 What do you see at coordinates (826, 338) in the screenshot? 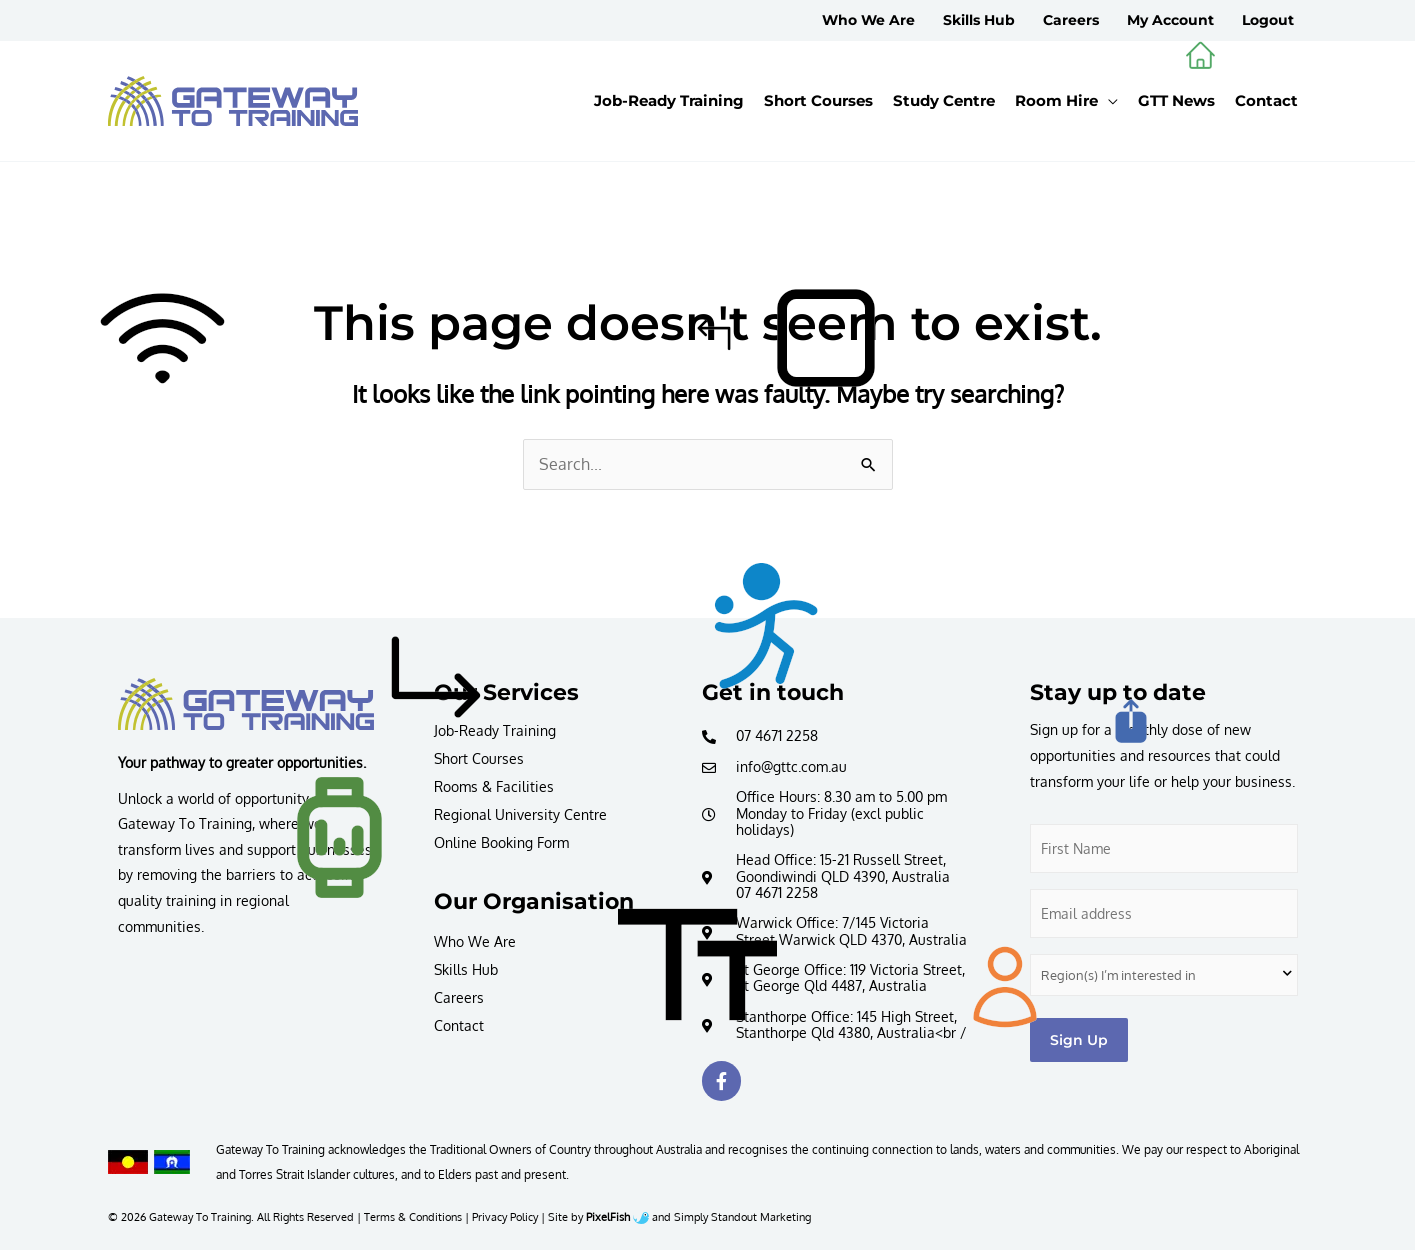
I see `stop media playback` at bounding box center [826, 338].